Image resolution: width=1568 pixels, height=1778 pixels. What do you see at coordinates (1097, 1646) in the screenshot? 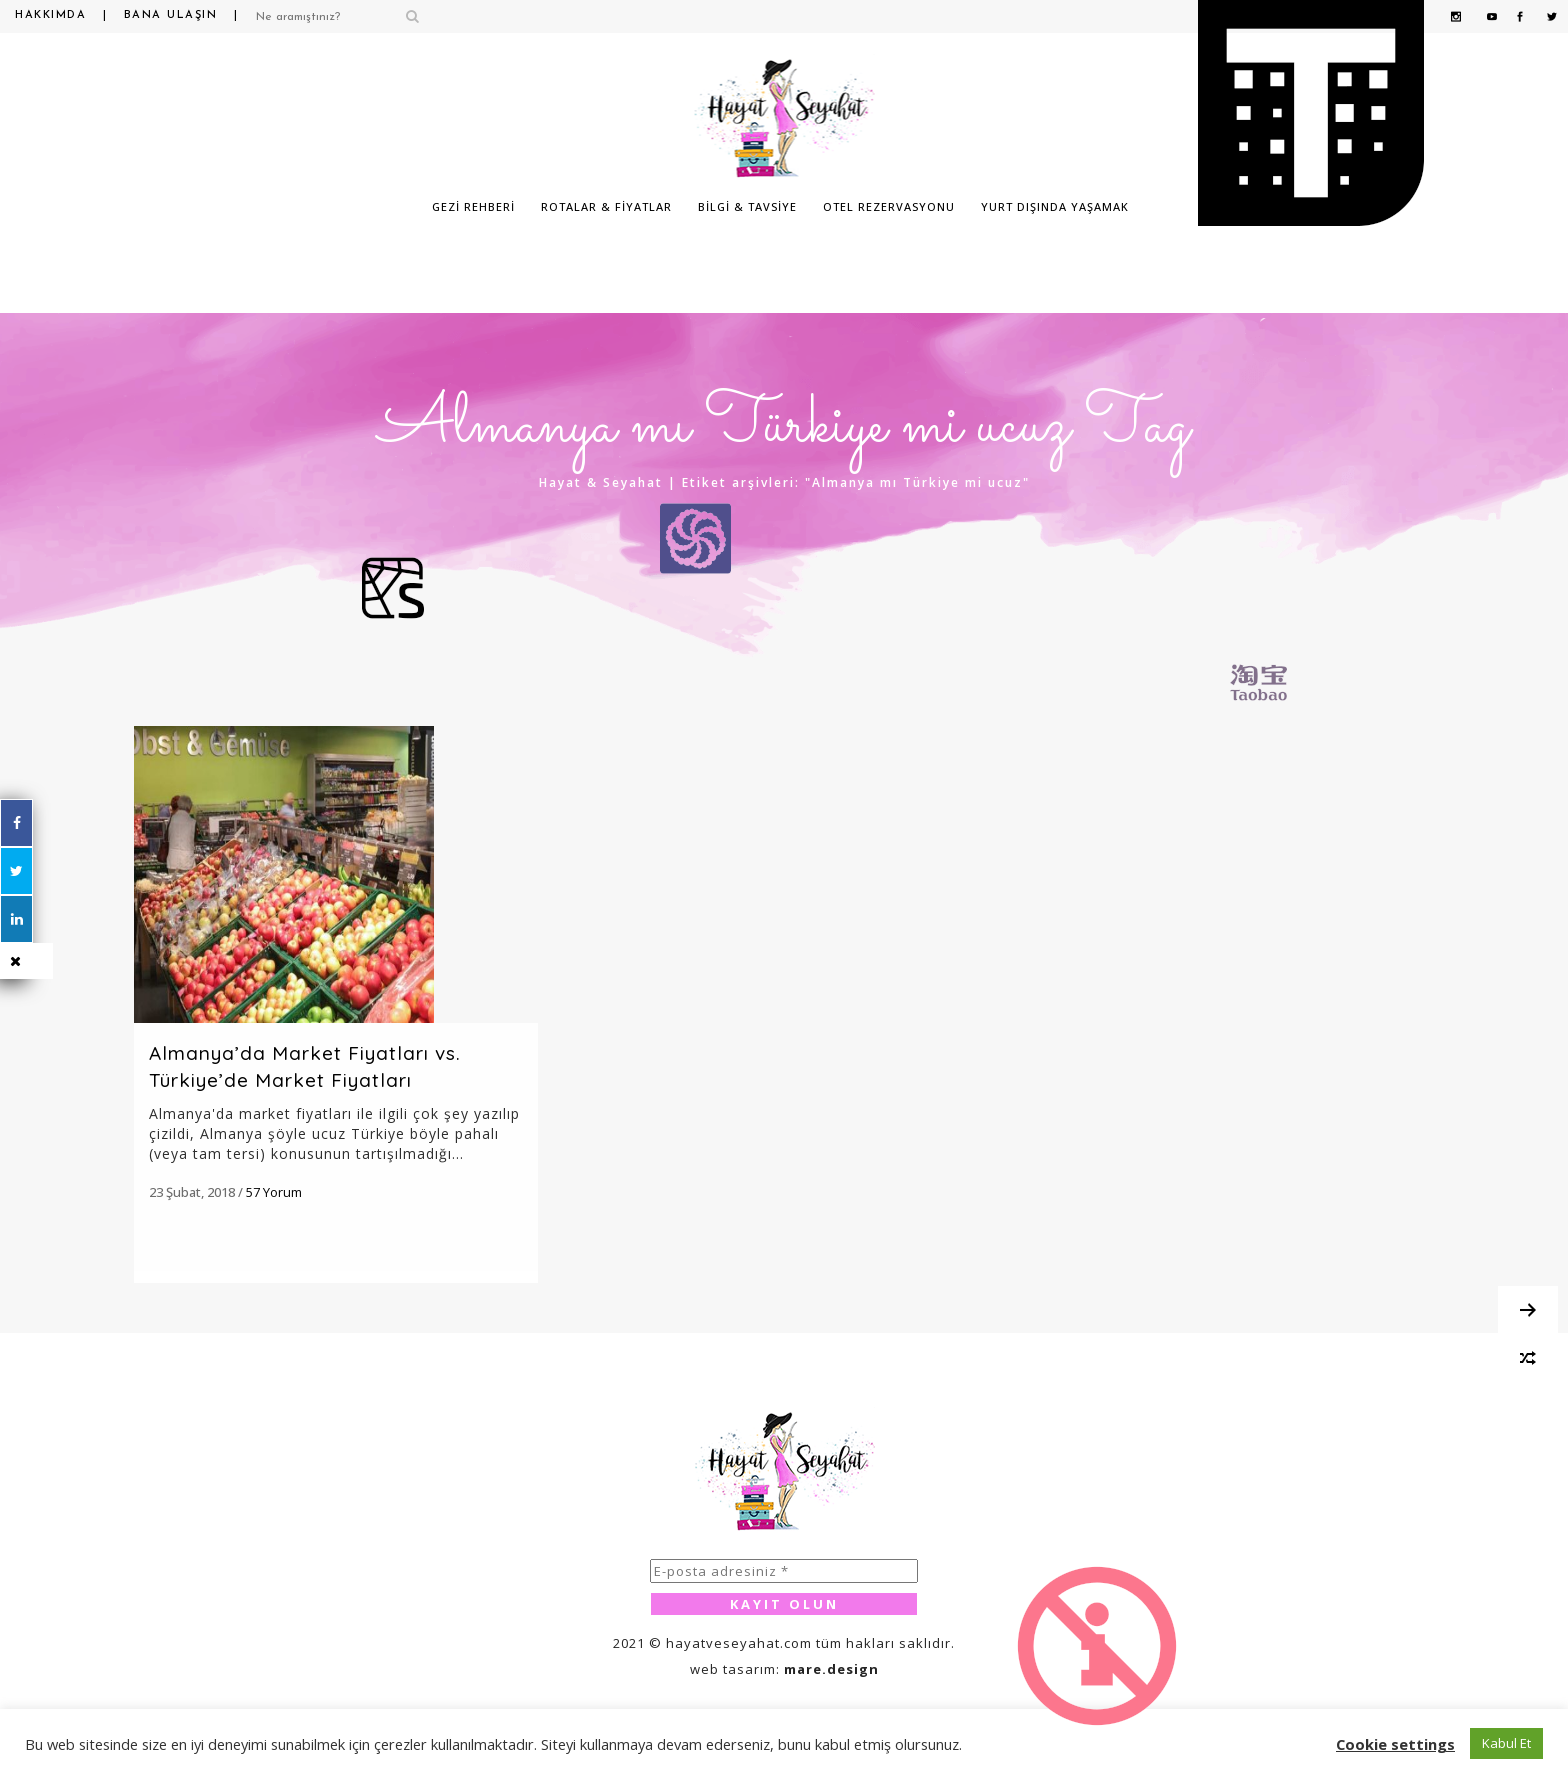
I see `information unavailable or hidden` at bounding box center [1097, 1646].